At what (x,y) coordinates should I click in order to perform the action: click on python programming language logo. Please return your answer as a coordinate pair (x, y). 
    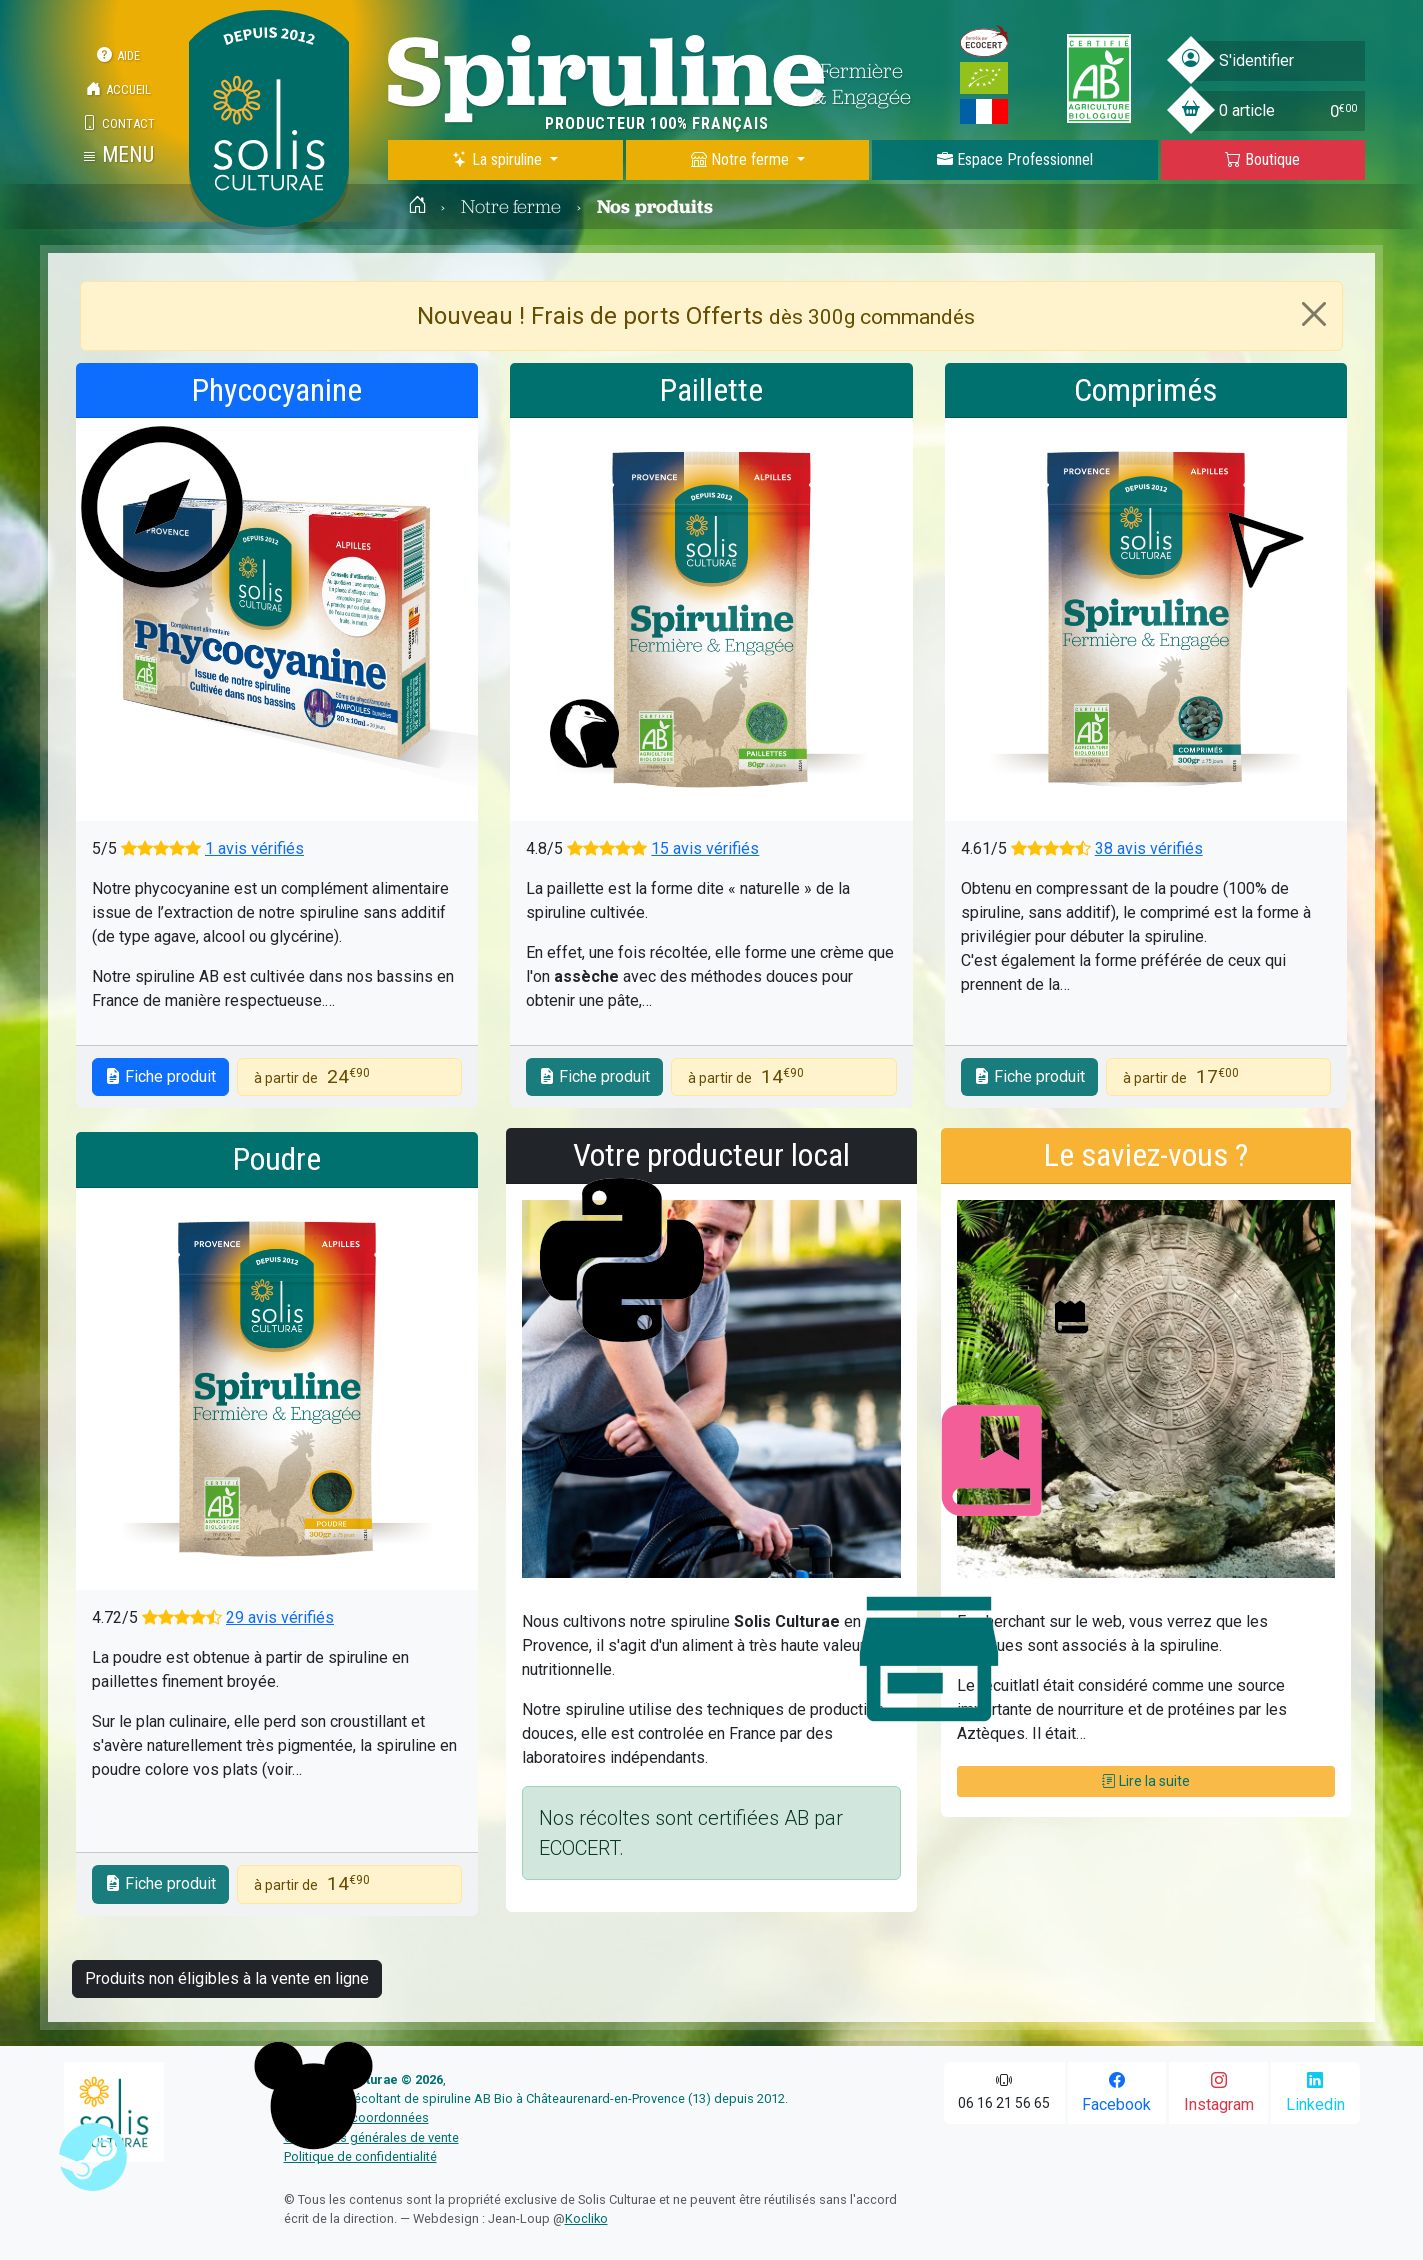
    Looking at the image, I should click on (622, 1260).